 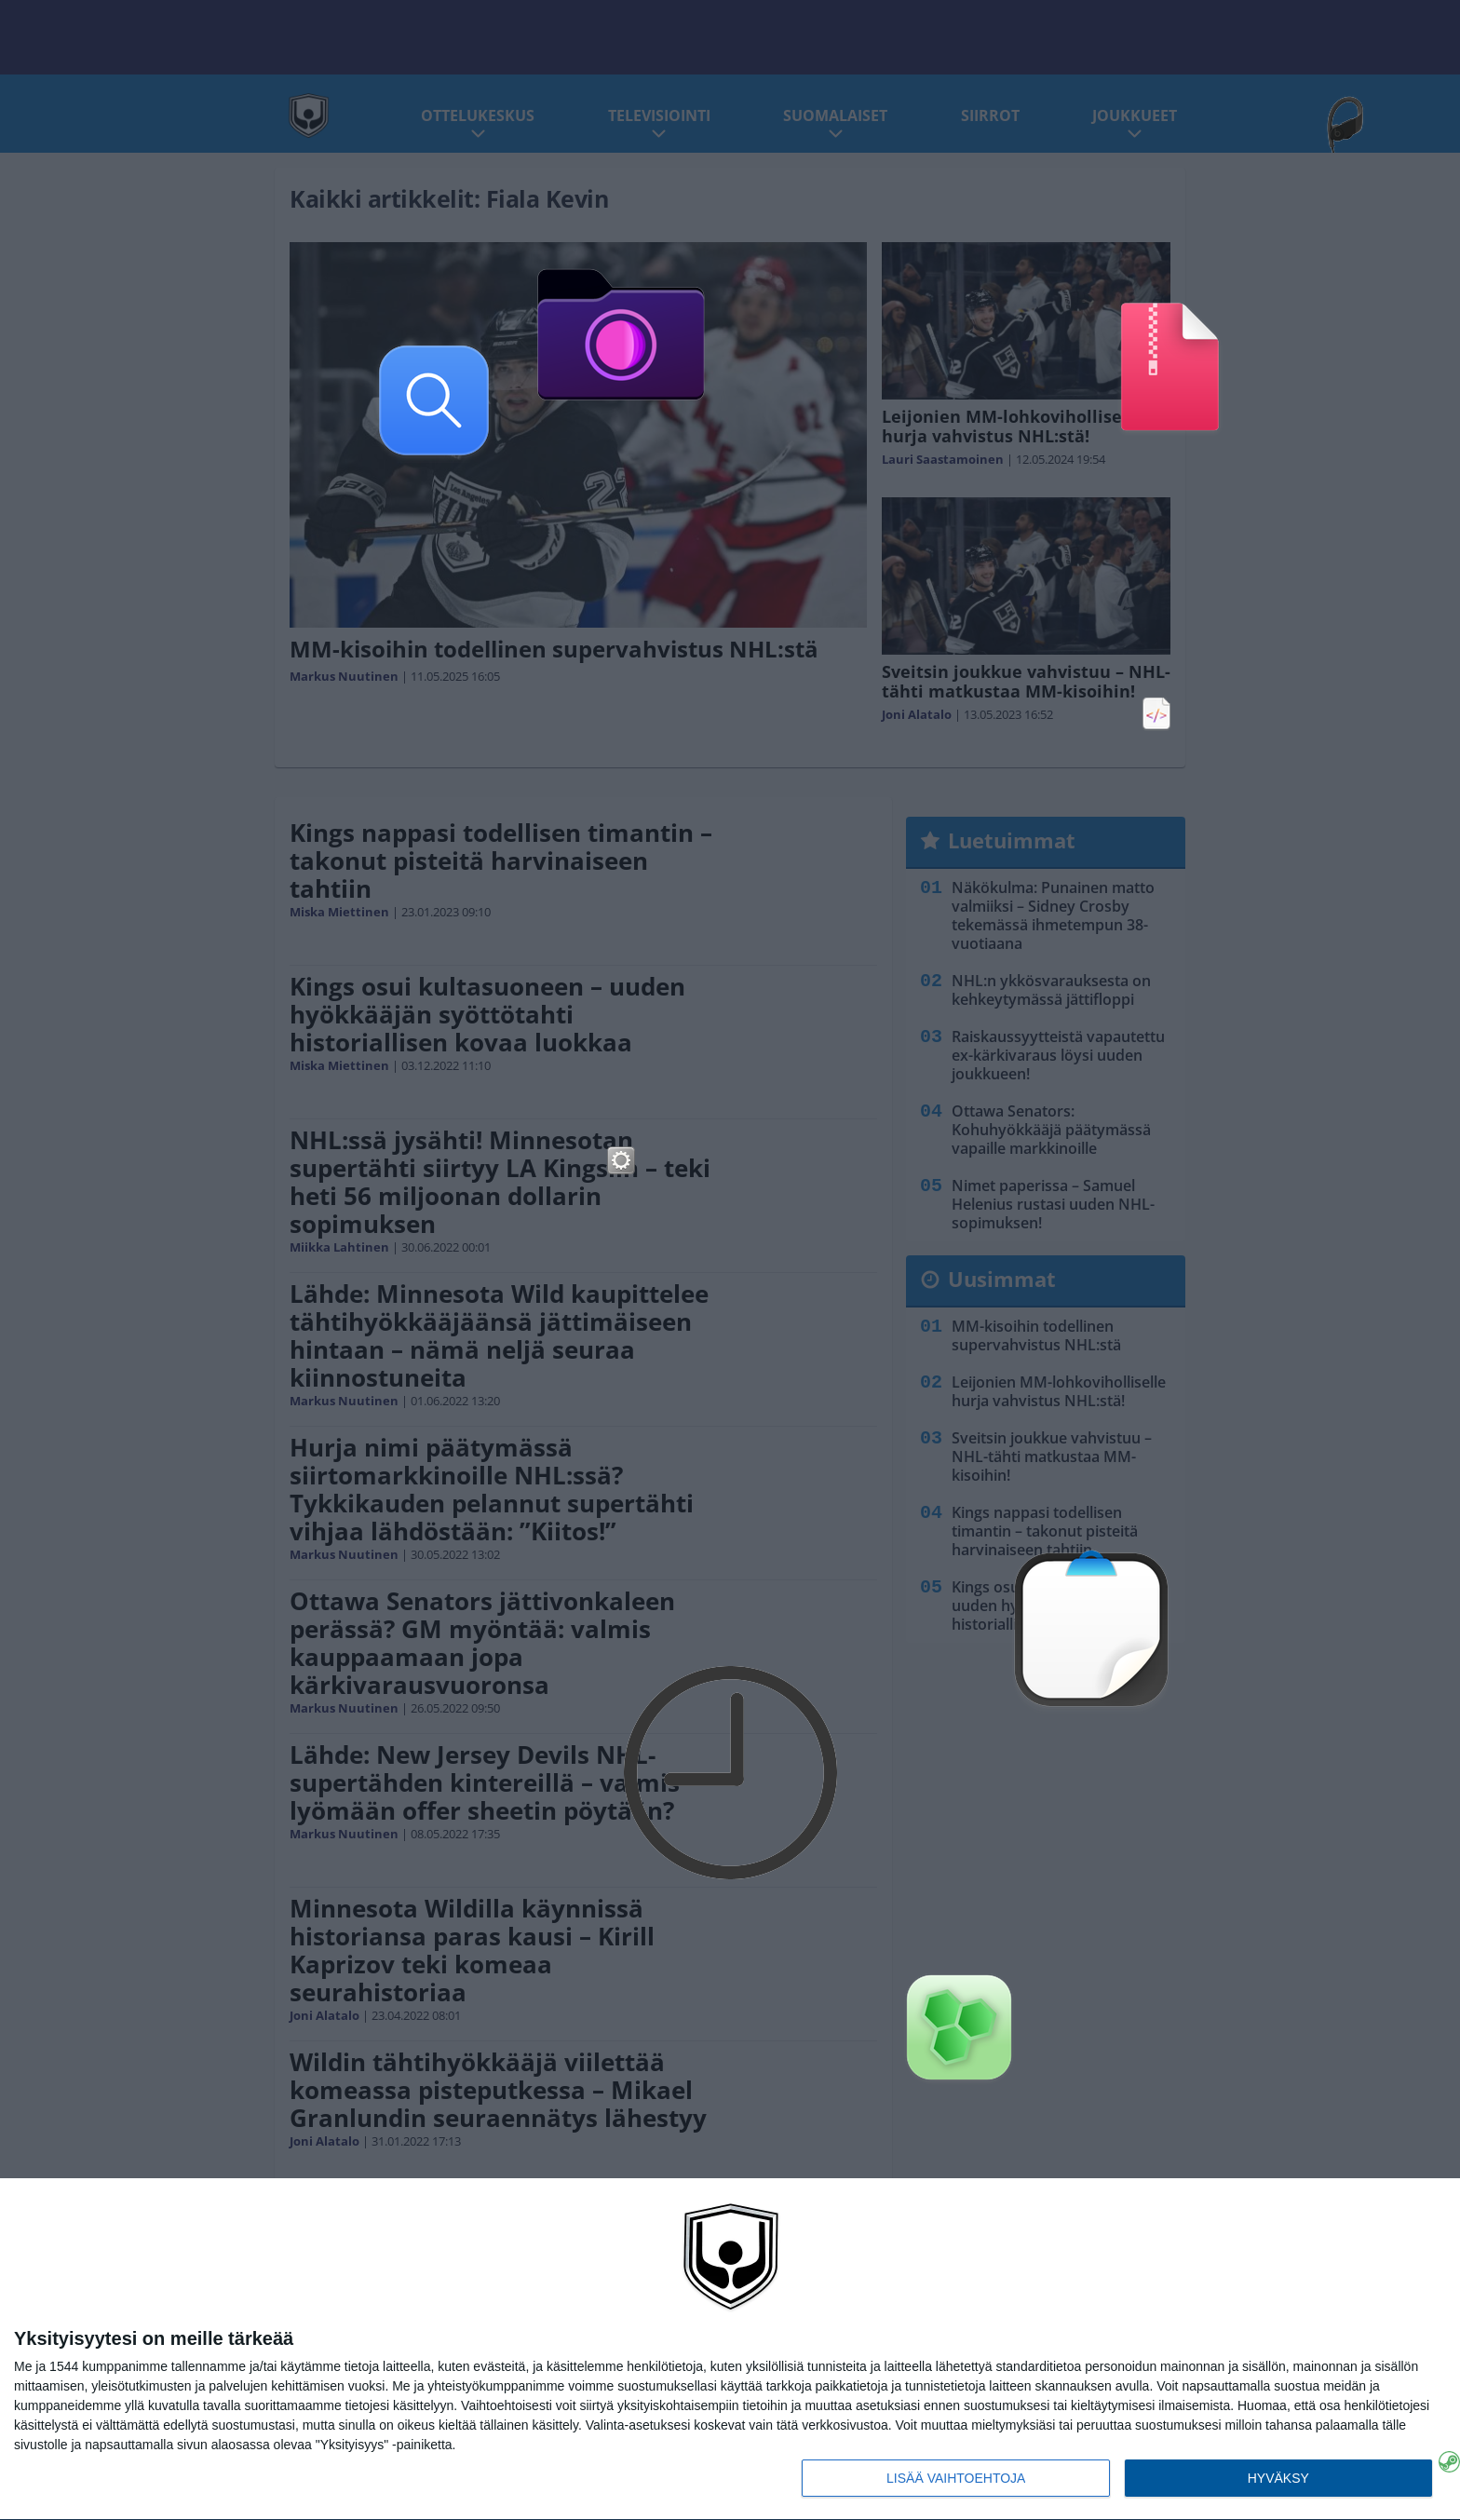 What do you see at coordinates (1449, 2461) in the screenshot?
I see `open steam gaming platform` at bounding box center [1449, 2461].